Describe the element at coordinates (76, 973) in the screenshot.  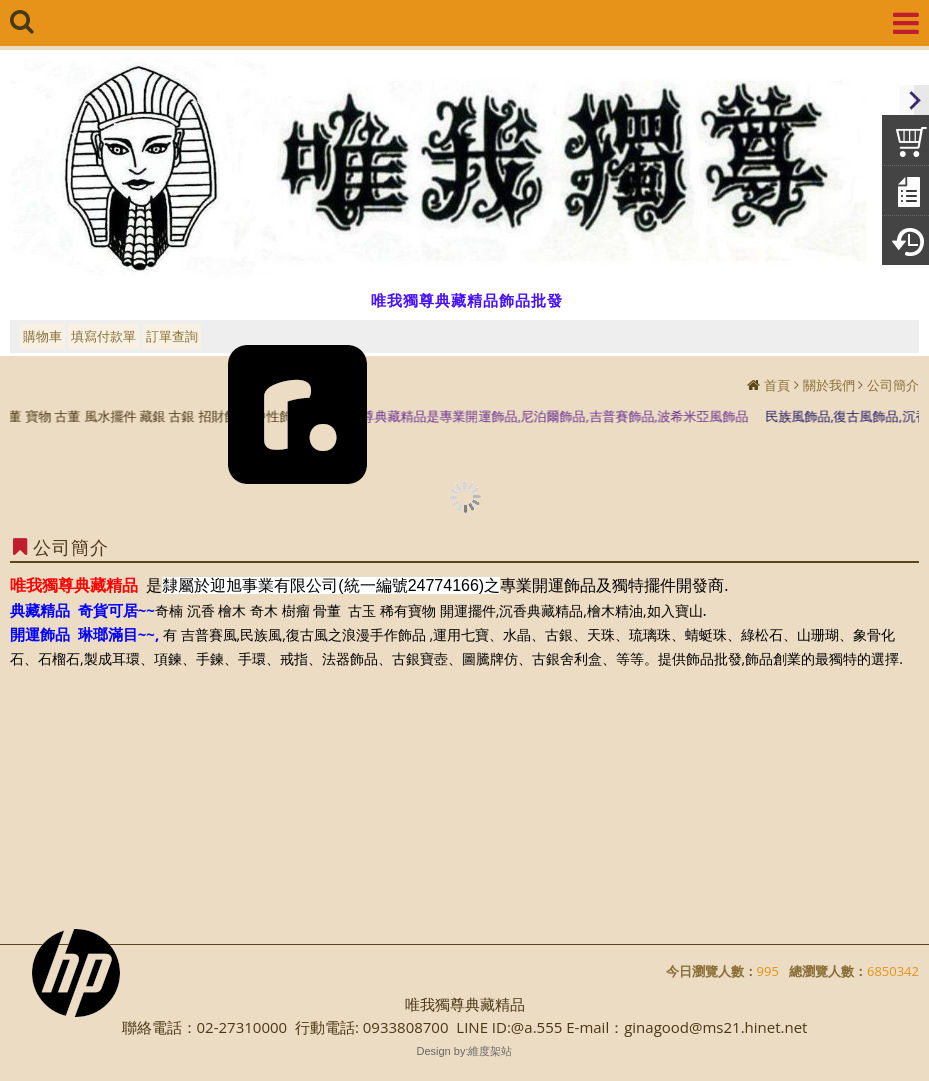
I see `HP brand logo` at that location.